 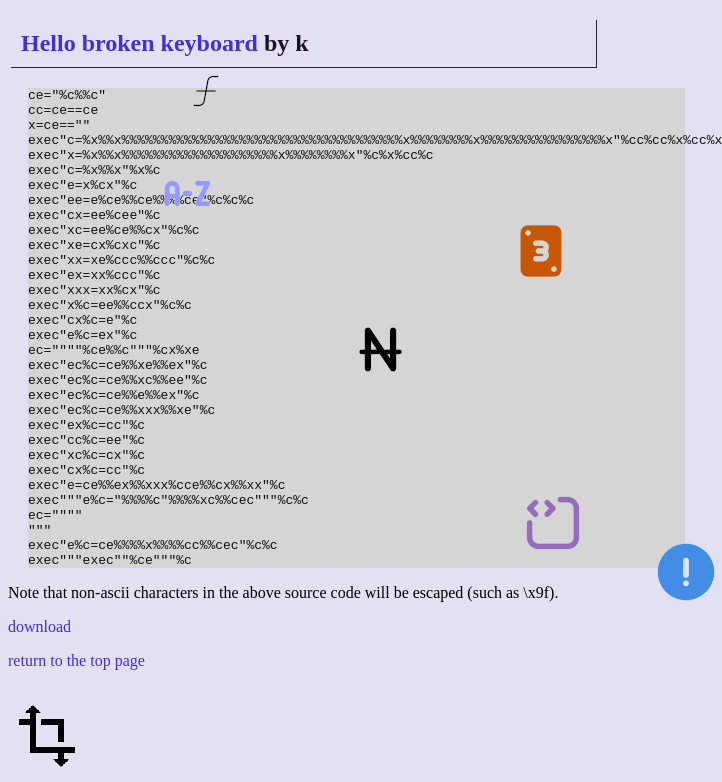 What do you see at coordinates (206, 91) in the screenshot?
I see `access function or formula editor` at bounding box center [206, 91].